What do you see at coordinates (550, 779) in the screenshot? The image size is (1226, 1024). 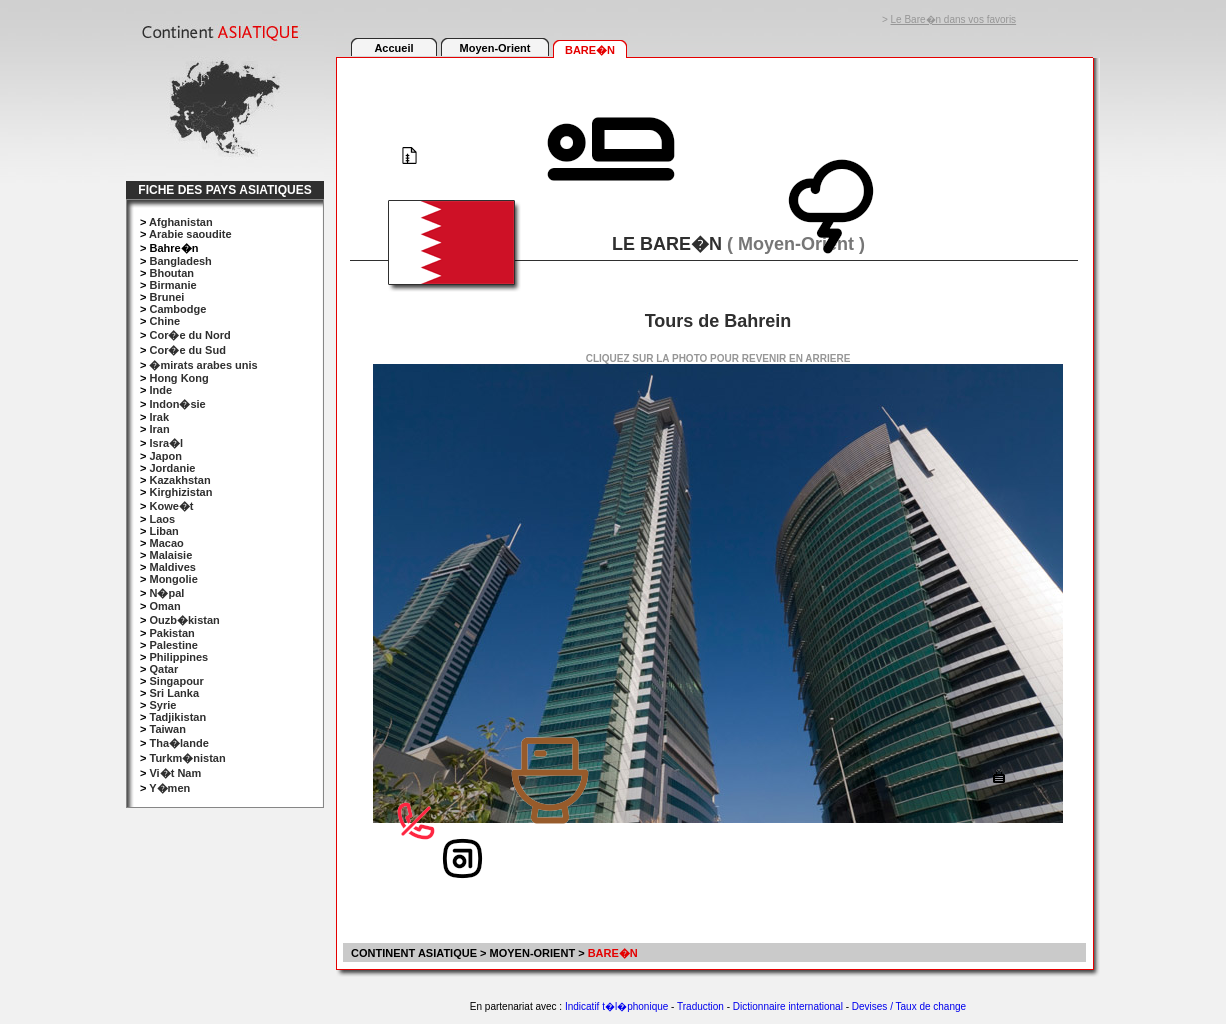 I see `indicates restroom location` at bounding box center [550, 779].